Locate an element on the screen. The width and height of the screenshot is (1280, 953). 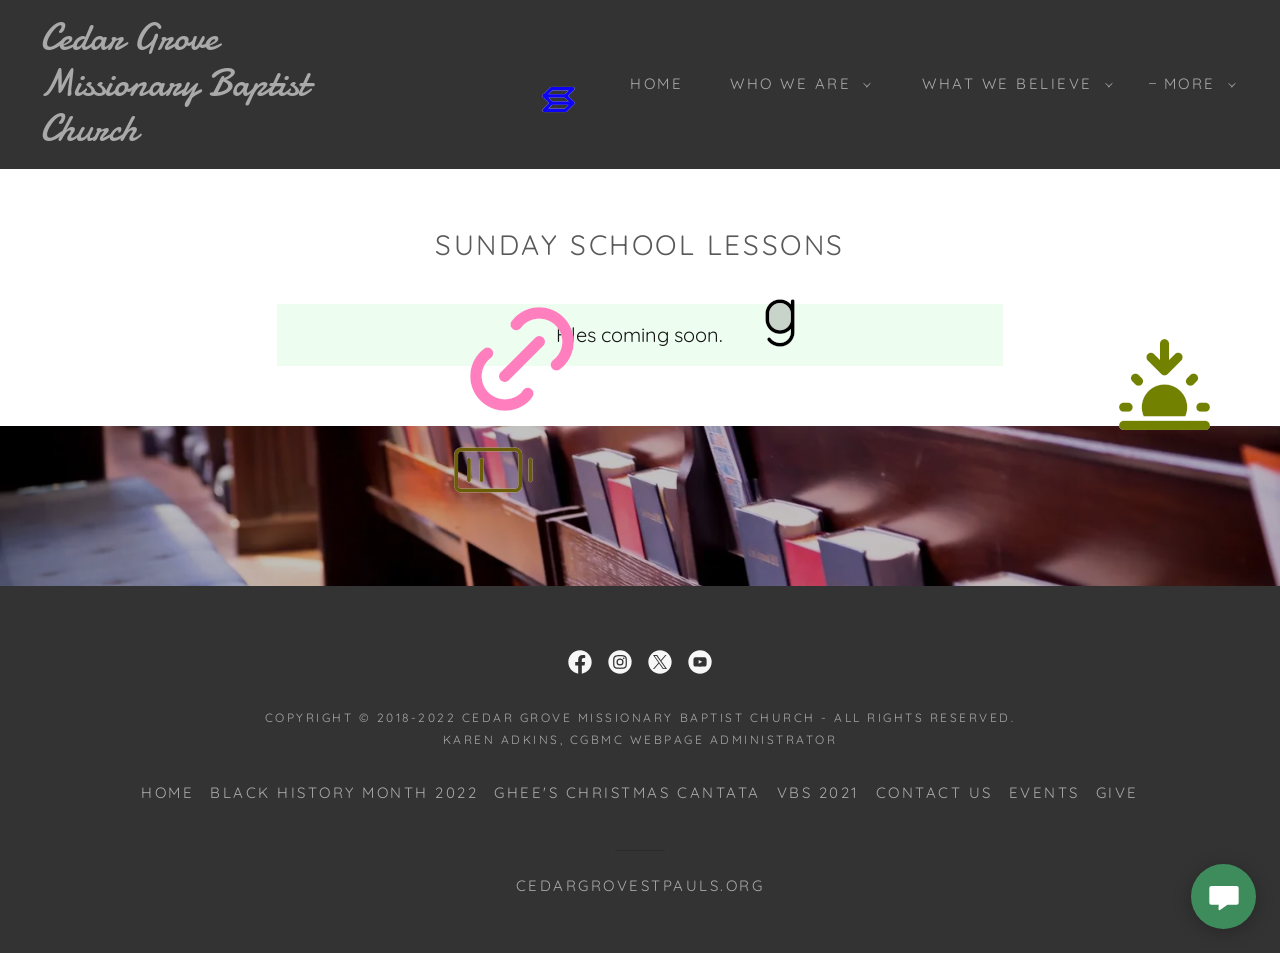
open Goodreads app or website is located at coordinates (780, 323).